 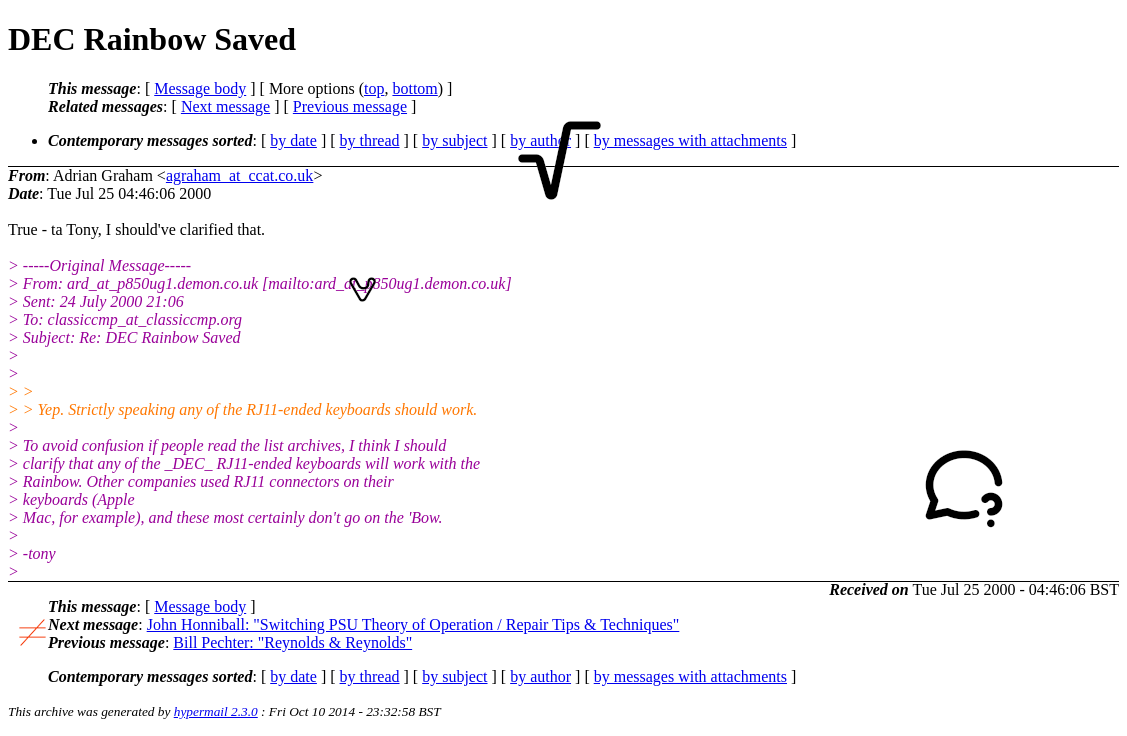 What do you see at coordinates (964, 485) in the screenshot?
I see `access help or FAQ chat` at bounding box center [964, 485].